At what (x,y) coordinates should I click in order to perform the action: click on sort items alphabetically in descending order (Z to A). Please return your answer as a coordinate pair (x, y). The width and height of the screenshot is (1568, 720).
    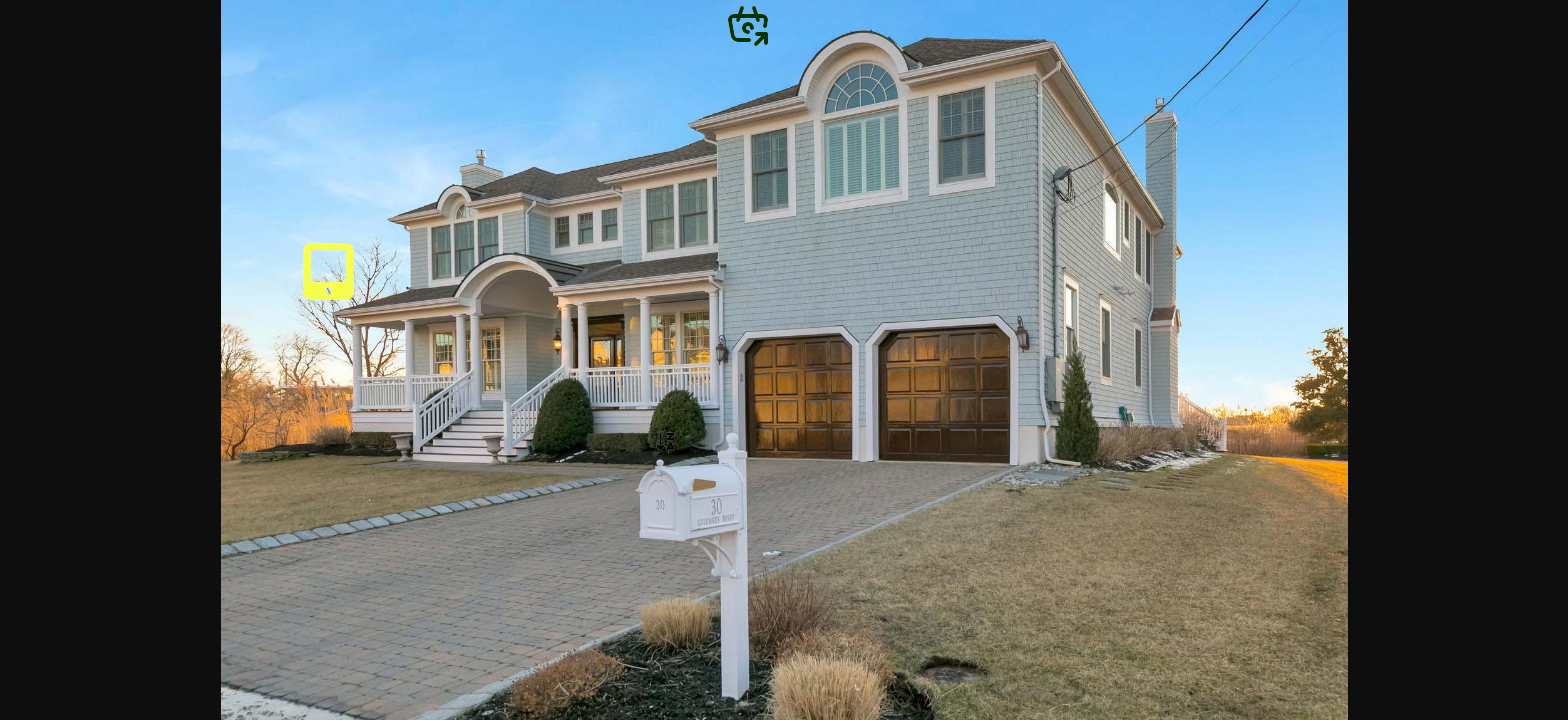
    Looking at the image, I should click on (665, 441).